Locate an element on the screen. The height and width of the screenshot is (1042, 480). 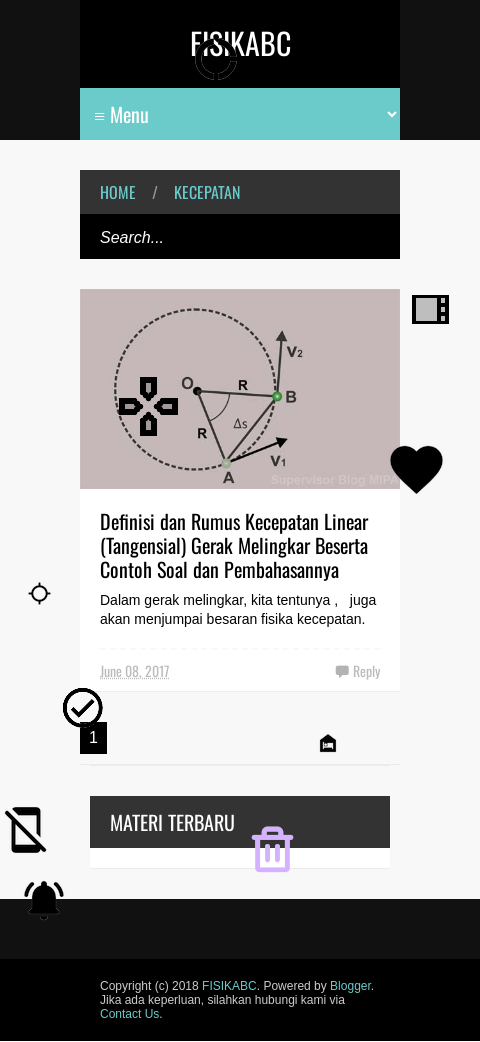
access gaming features or settings is located at coordinates (148, 406).